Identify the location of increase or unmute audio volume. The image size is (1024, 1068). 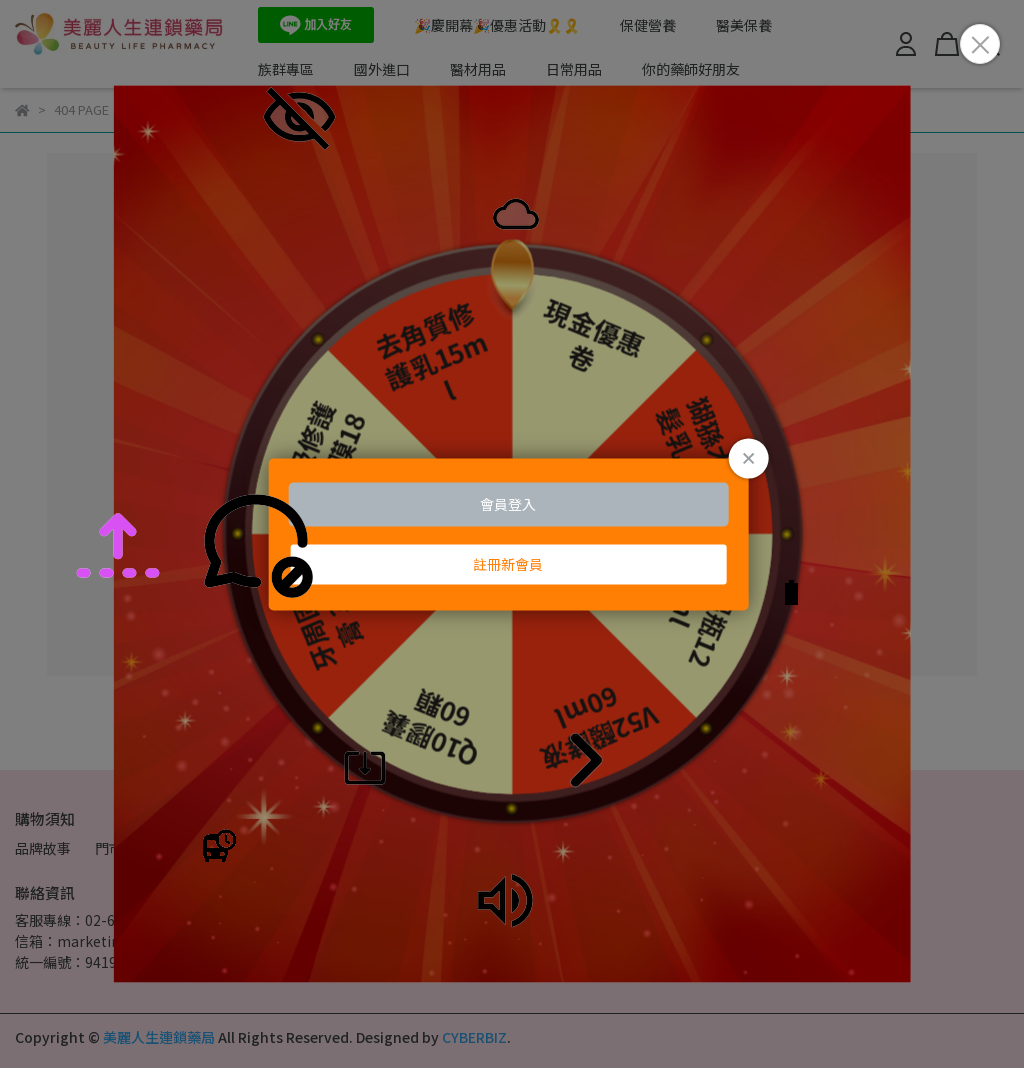
(505, 900).